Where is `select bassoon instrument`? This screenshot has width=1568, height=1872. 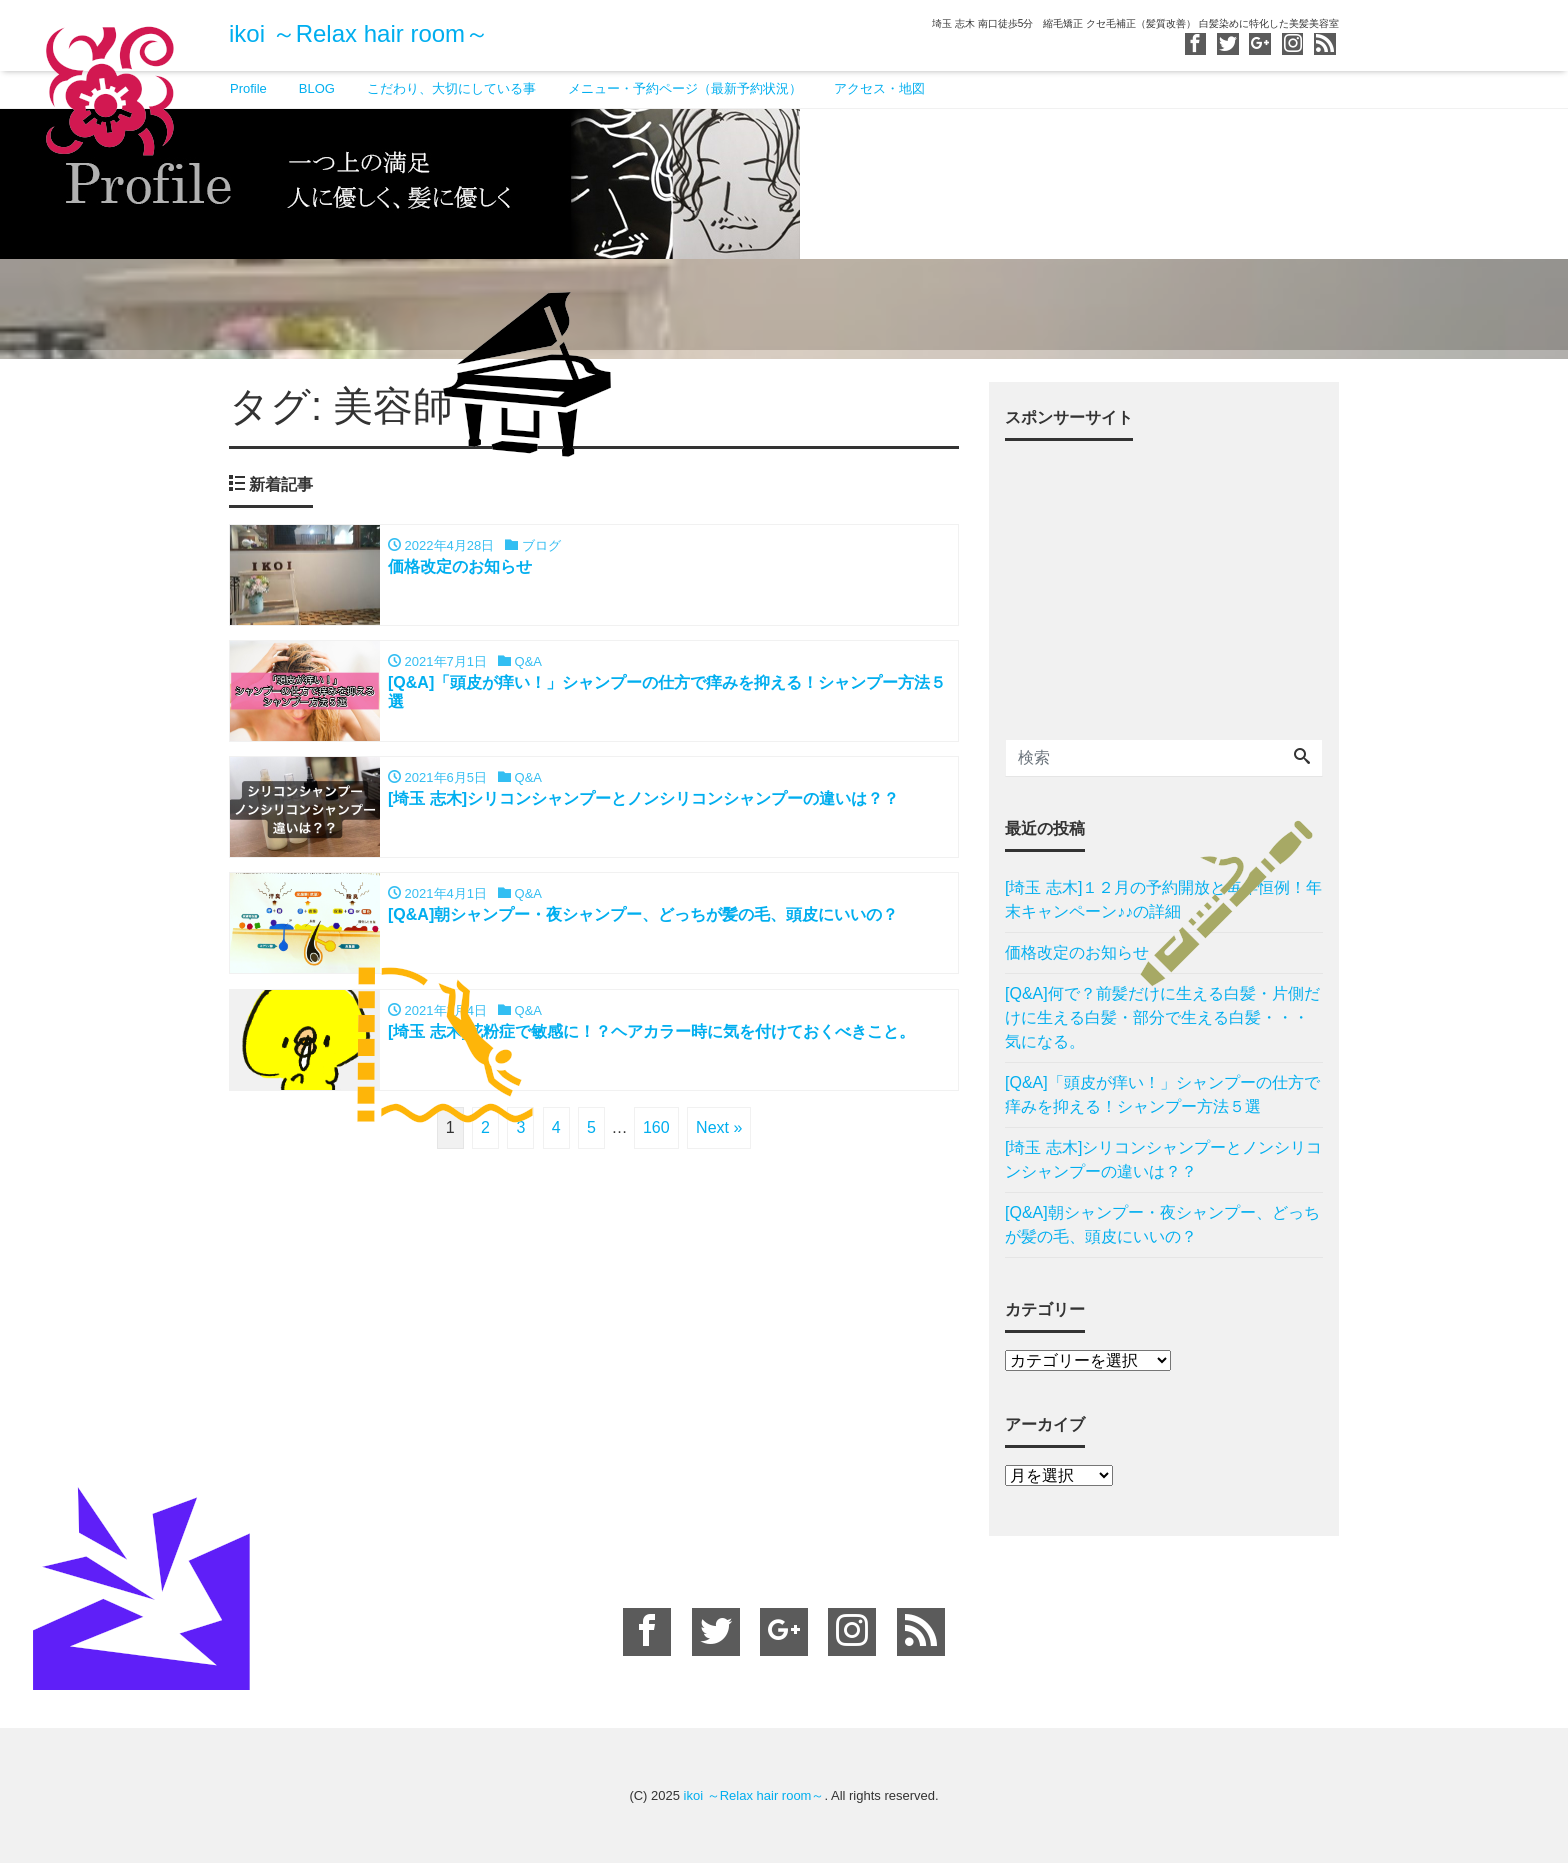
select bassoon instrument is located at coordinates (1226, 903).